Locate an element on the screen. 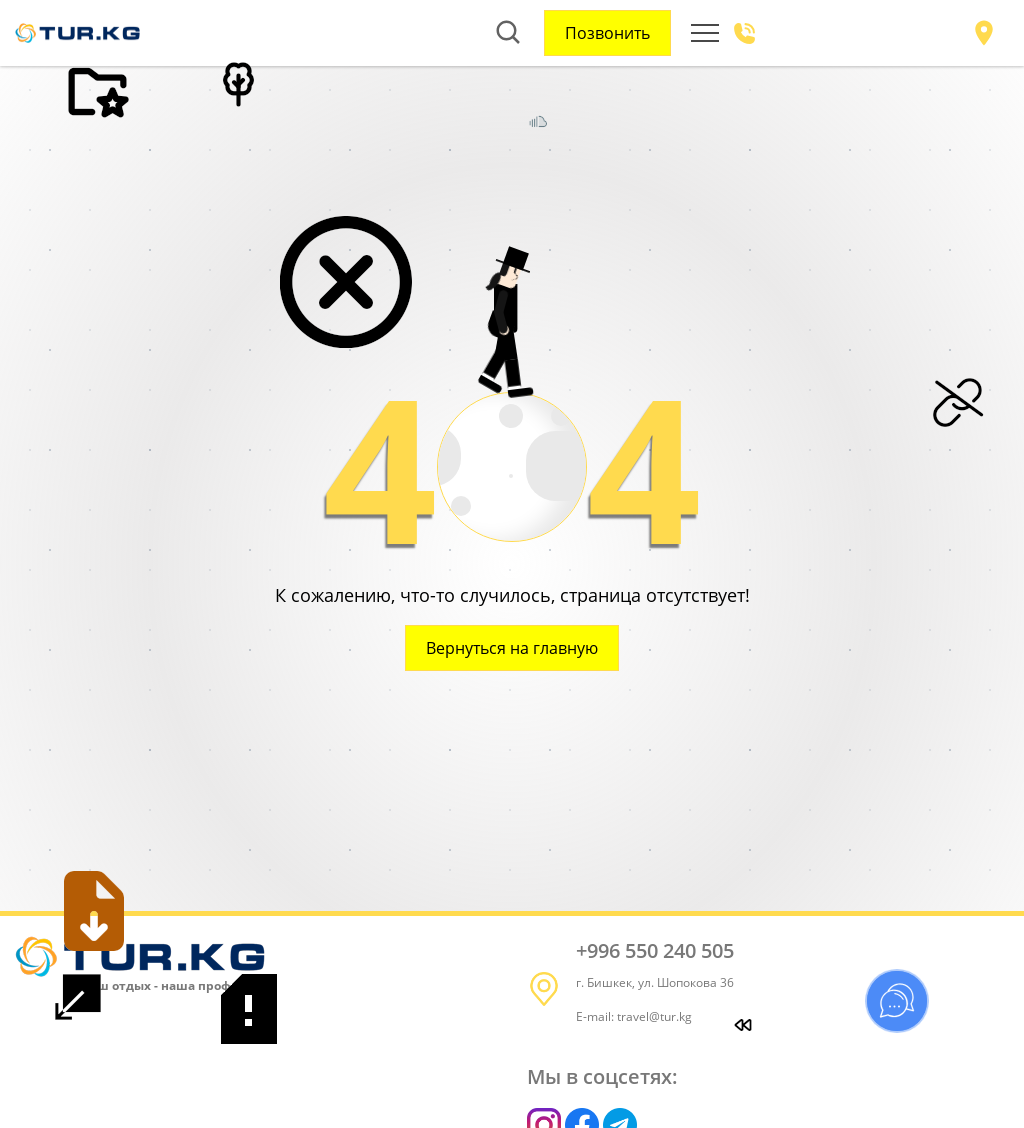 The height and width of the screenshot is (1128, 1024). download file is located at coordinates (94, 911).